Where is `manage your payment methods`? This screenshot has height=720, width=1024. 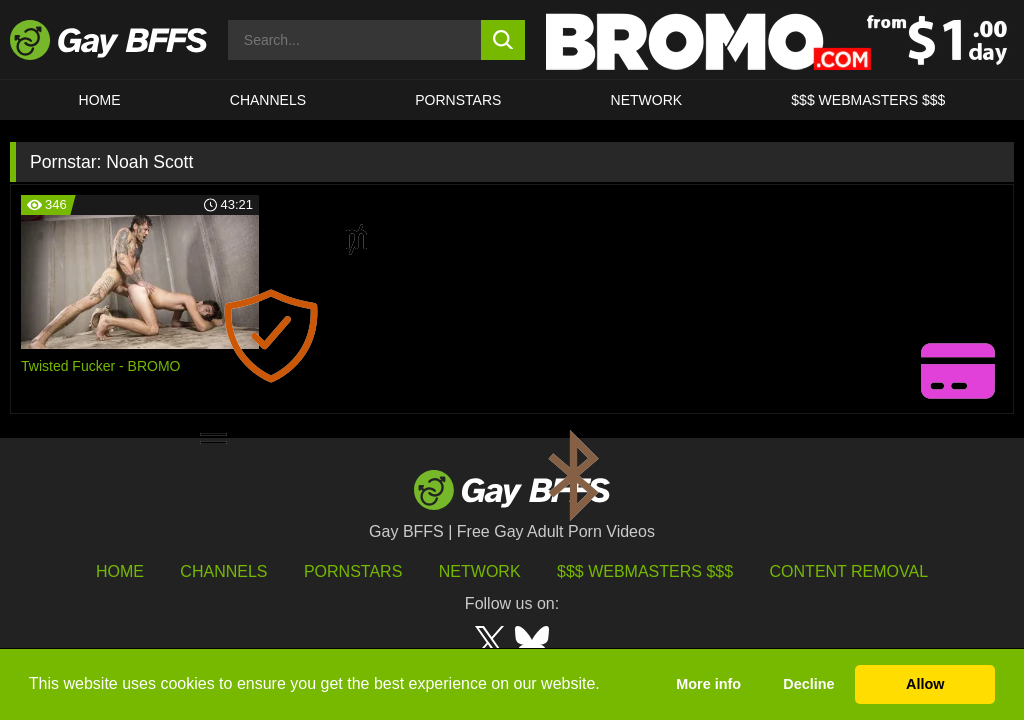
manage your payment methods is located at coordinates (958, 371).